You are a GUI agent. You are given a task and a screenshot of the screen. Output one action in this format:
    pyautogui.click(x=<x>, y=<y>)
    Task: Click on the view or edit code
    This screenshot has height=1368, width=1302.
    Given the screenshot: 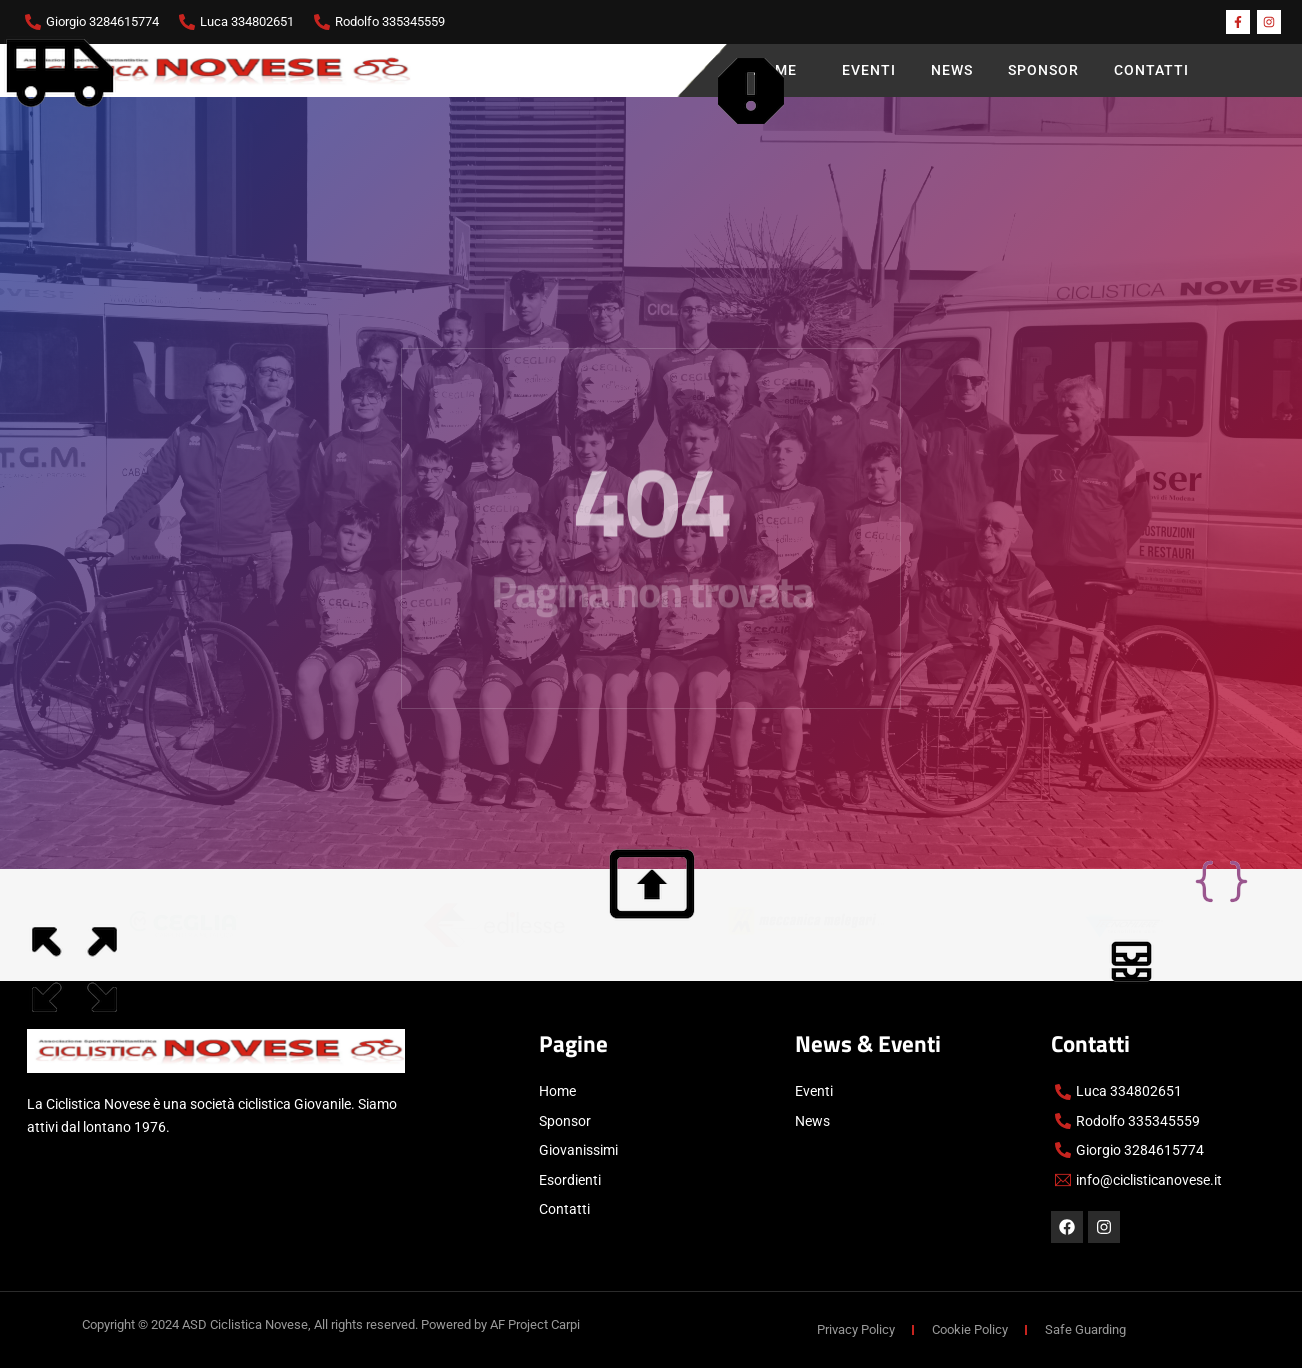 What is the action you would take?
    pyautogui.click(x=1221, y=881)
    